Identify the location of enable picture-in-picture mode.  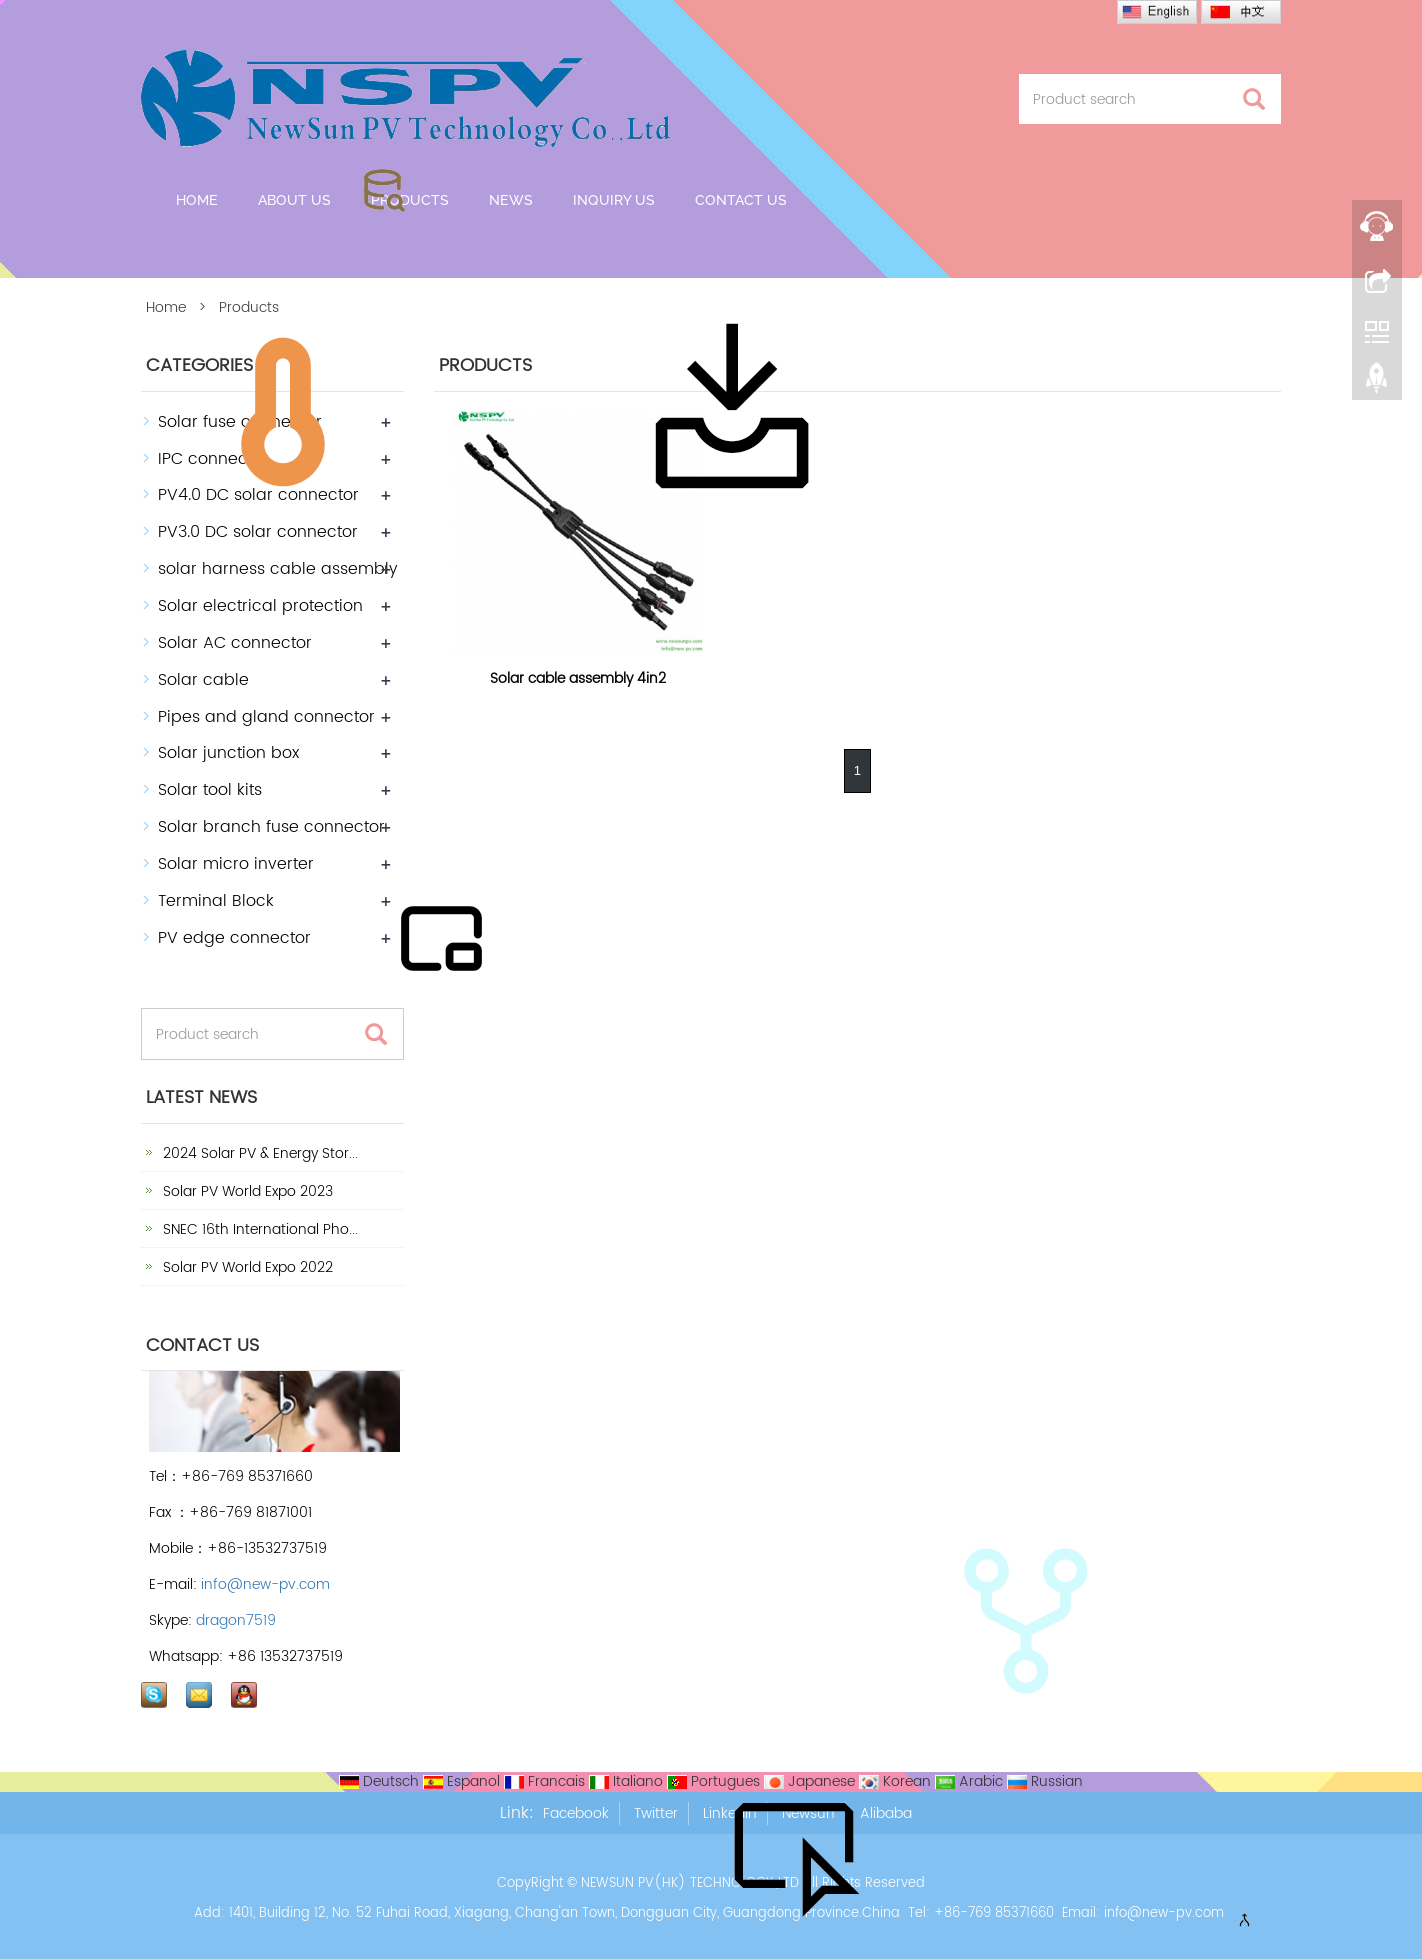
(441, 938).